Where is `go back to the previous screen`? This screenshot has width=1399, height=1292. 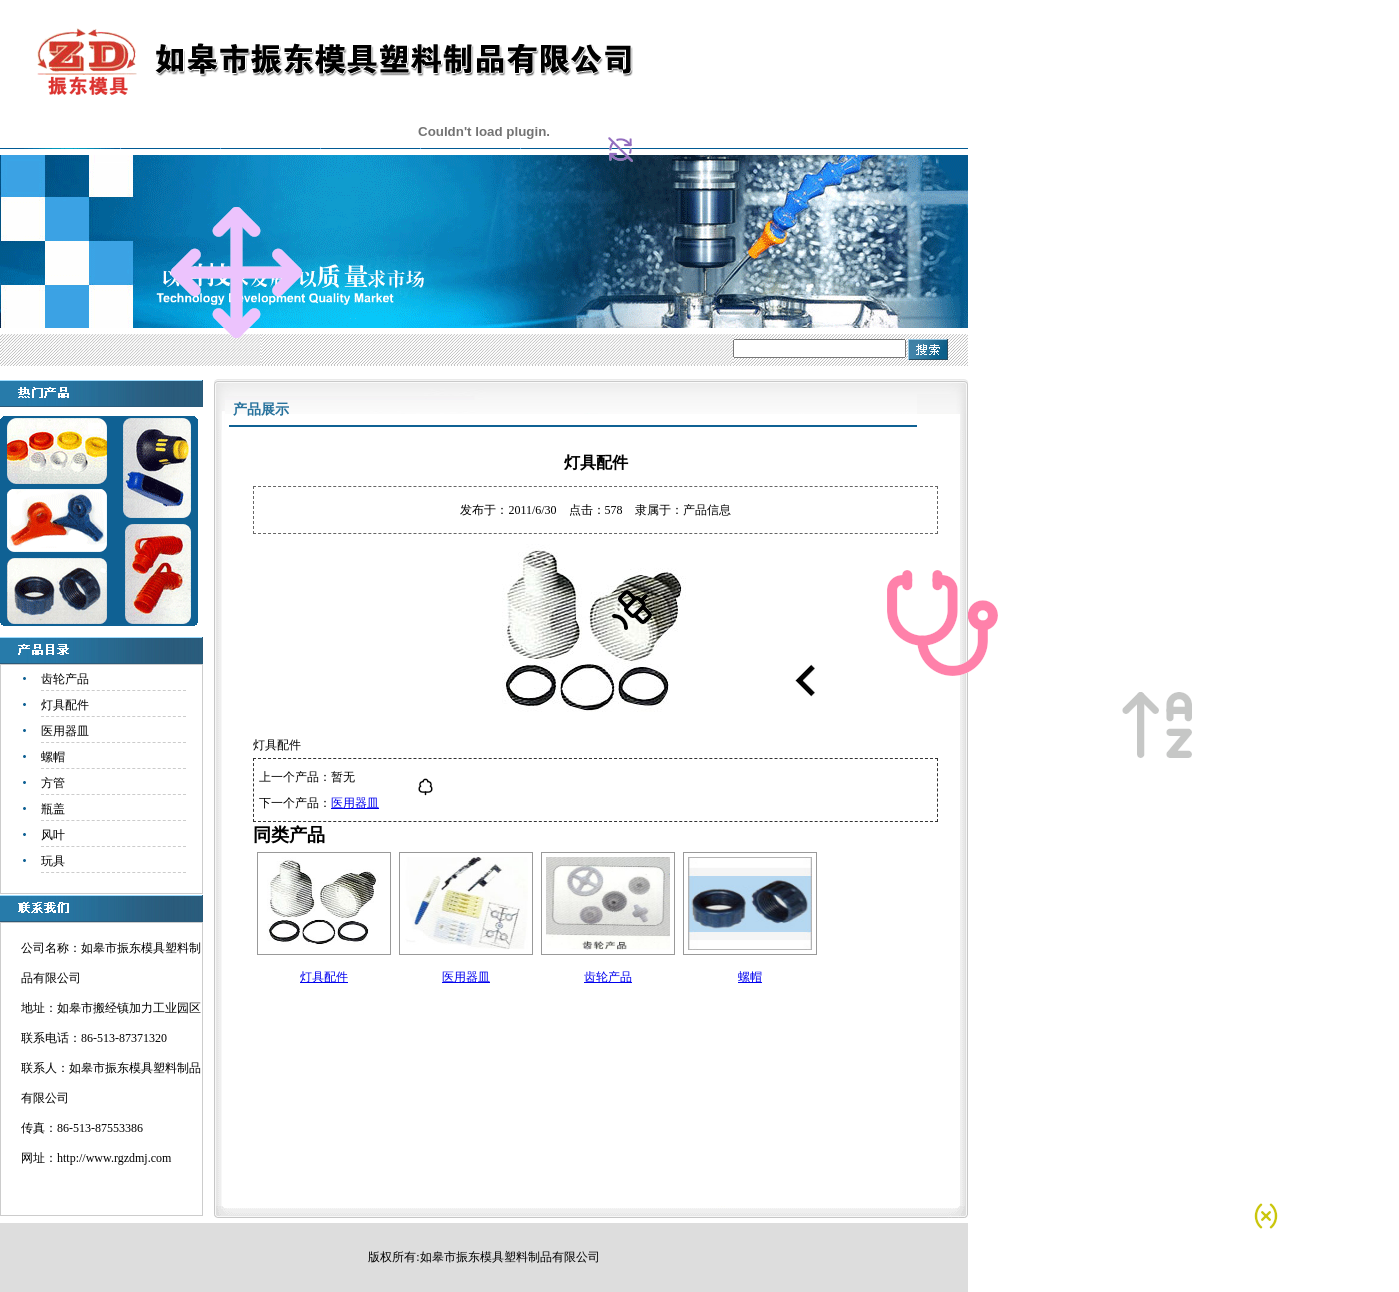
go back to the previous screen is located at coordinates (805, 680).